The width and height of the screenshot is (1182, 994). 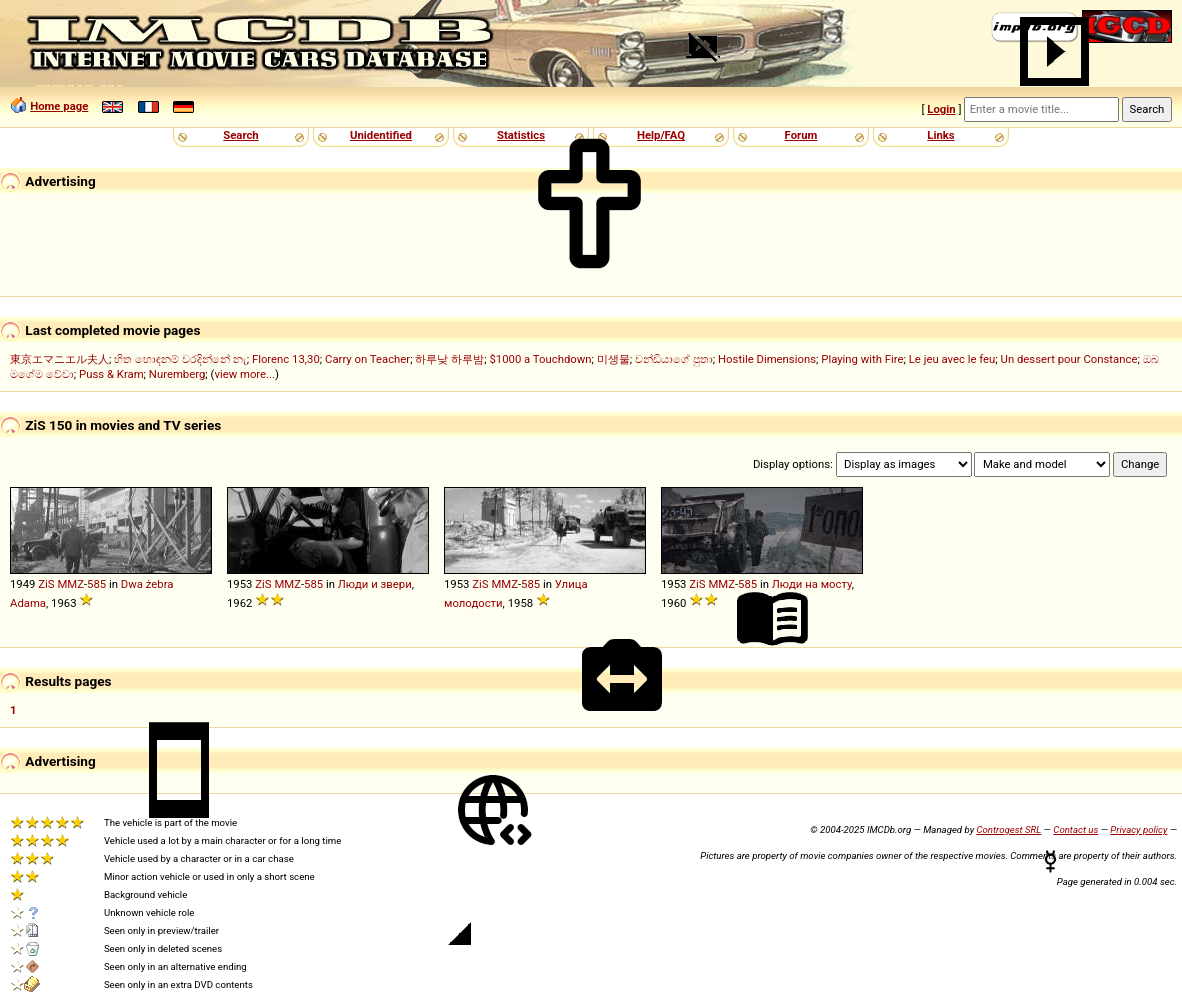 I want to click on stop sharing your screen, so click(x=703, y=47).